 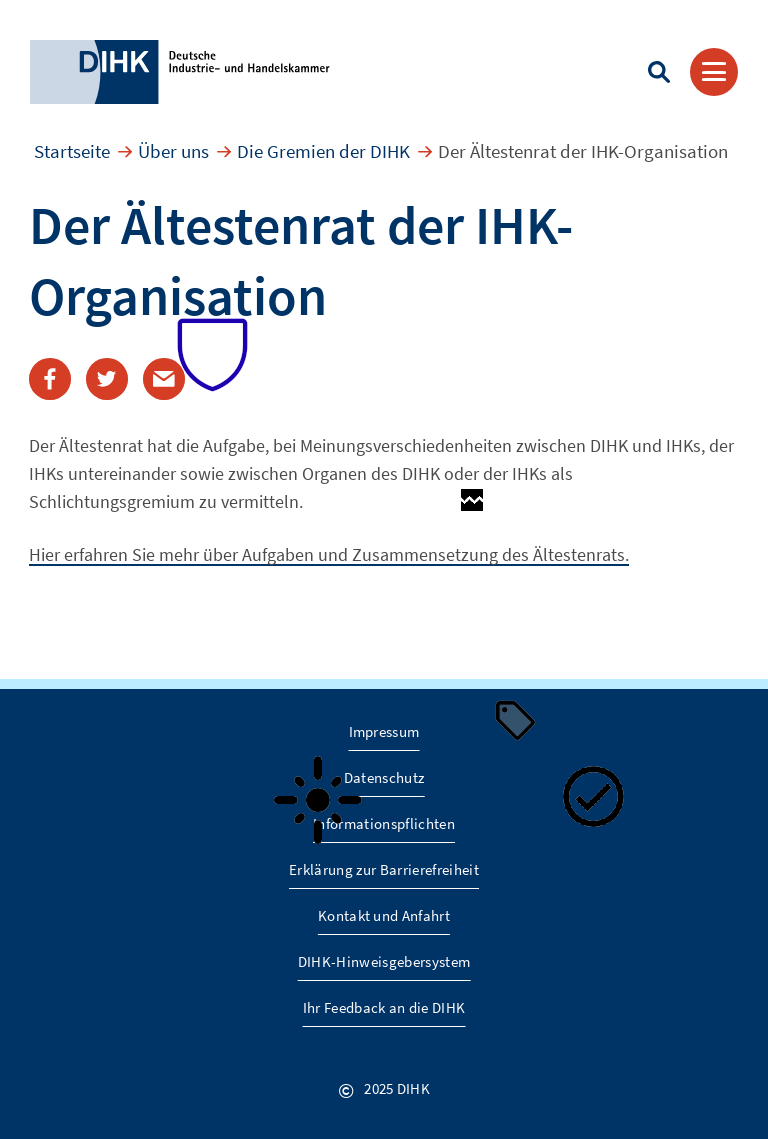 What do you see at coordinates (318, 800) in the screenshot?
I see `adjust screen brightness` at bounding box center [318, 800].